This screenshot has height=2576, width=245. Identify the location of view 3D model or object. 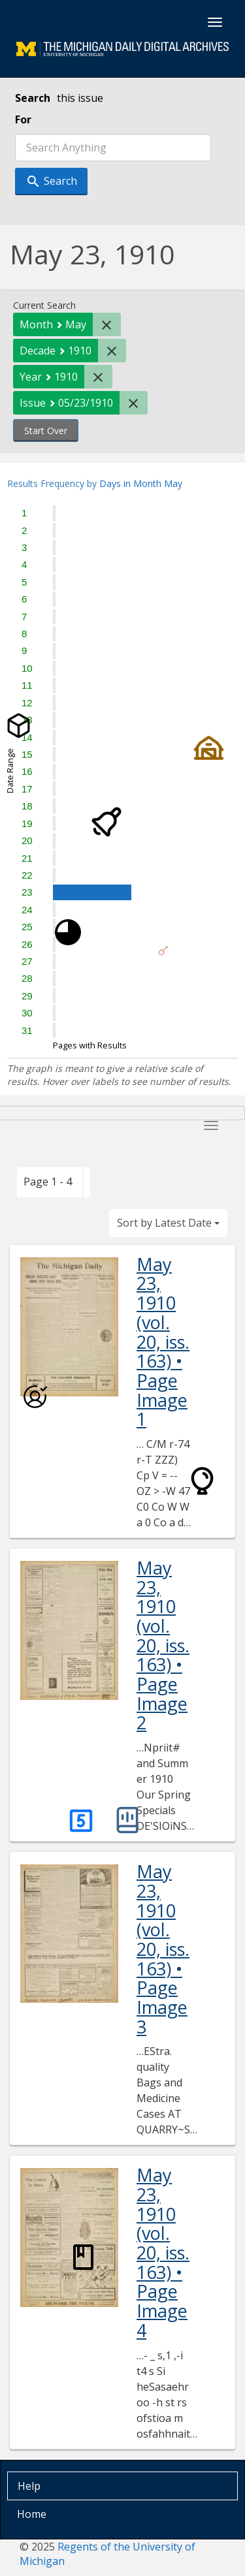
(18, 725).